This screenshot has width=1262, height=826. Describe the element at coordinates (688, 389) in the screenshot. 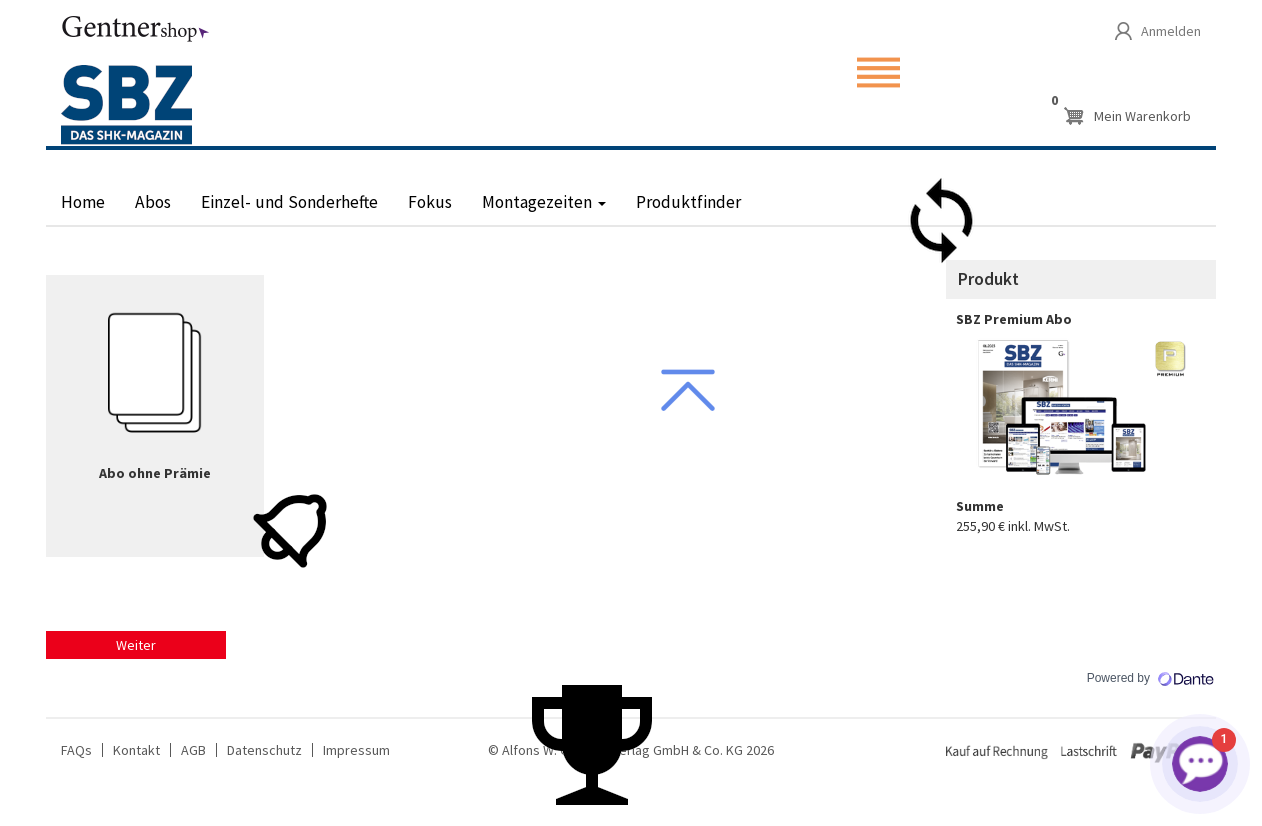

I see `collapse content or scroll to top` at that location.